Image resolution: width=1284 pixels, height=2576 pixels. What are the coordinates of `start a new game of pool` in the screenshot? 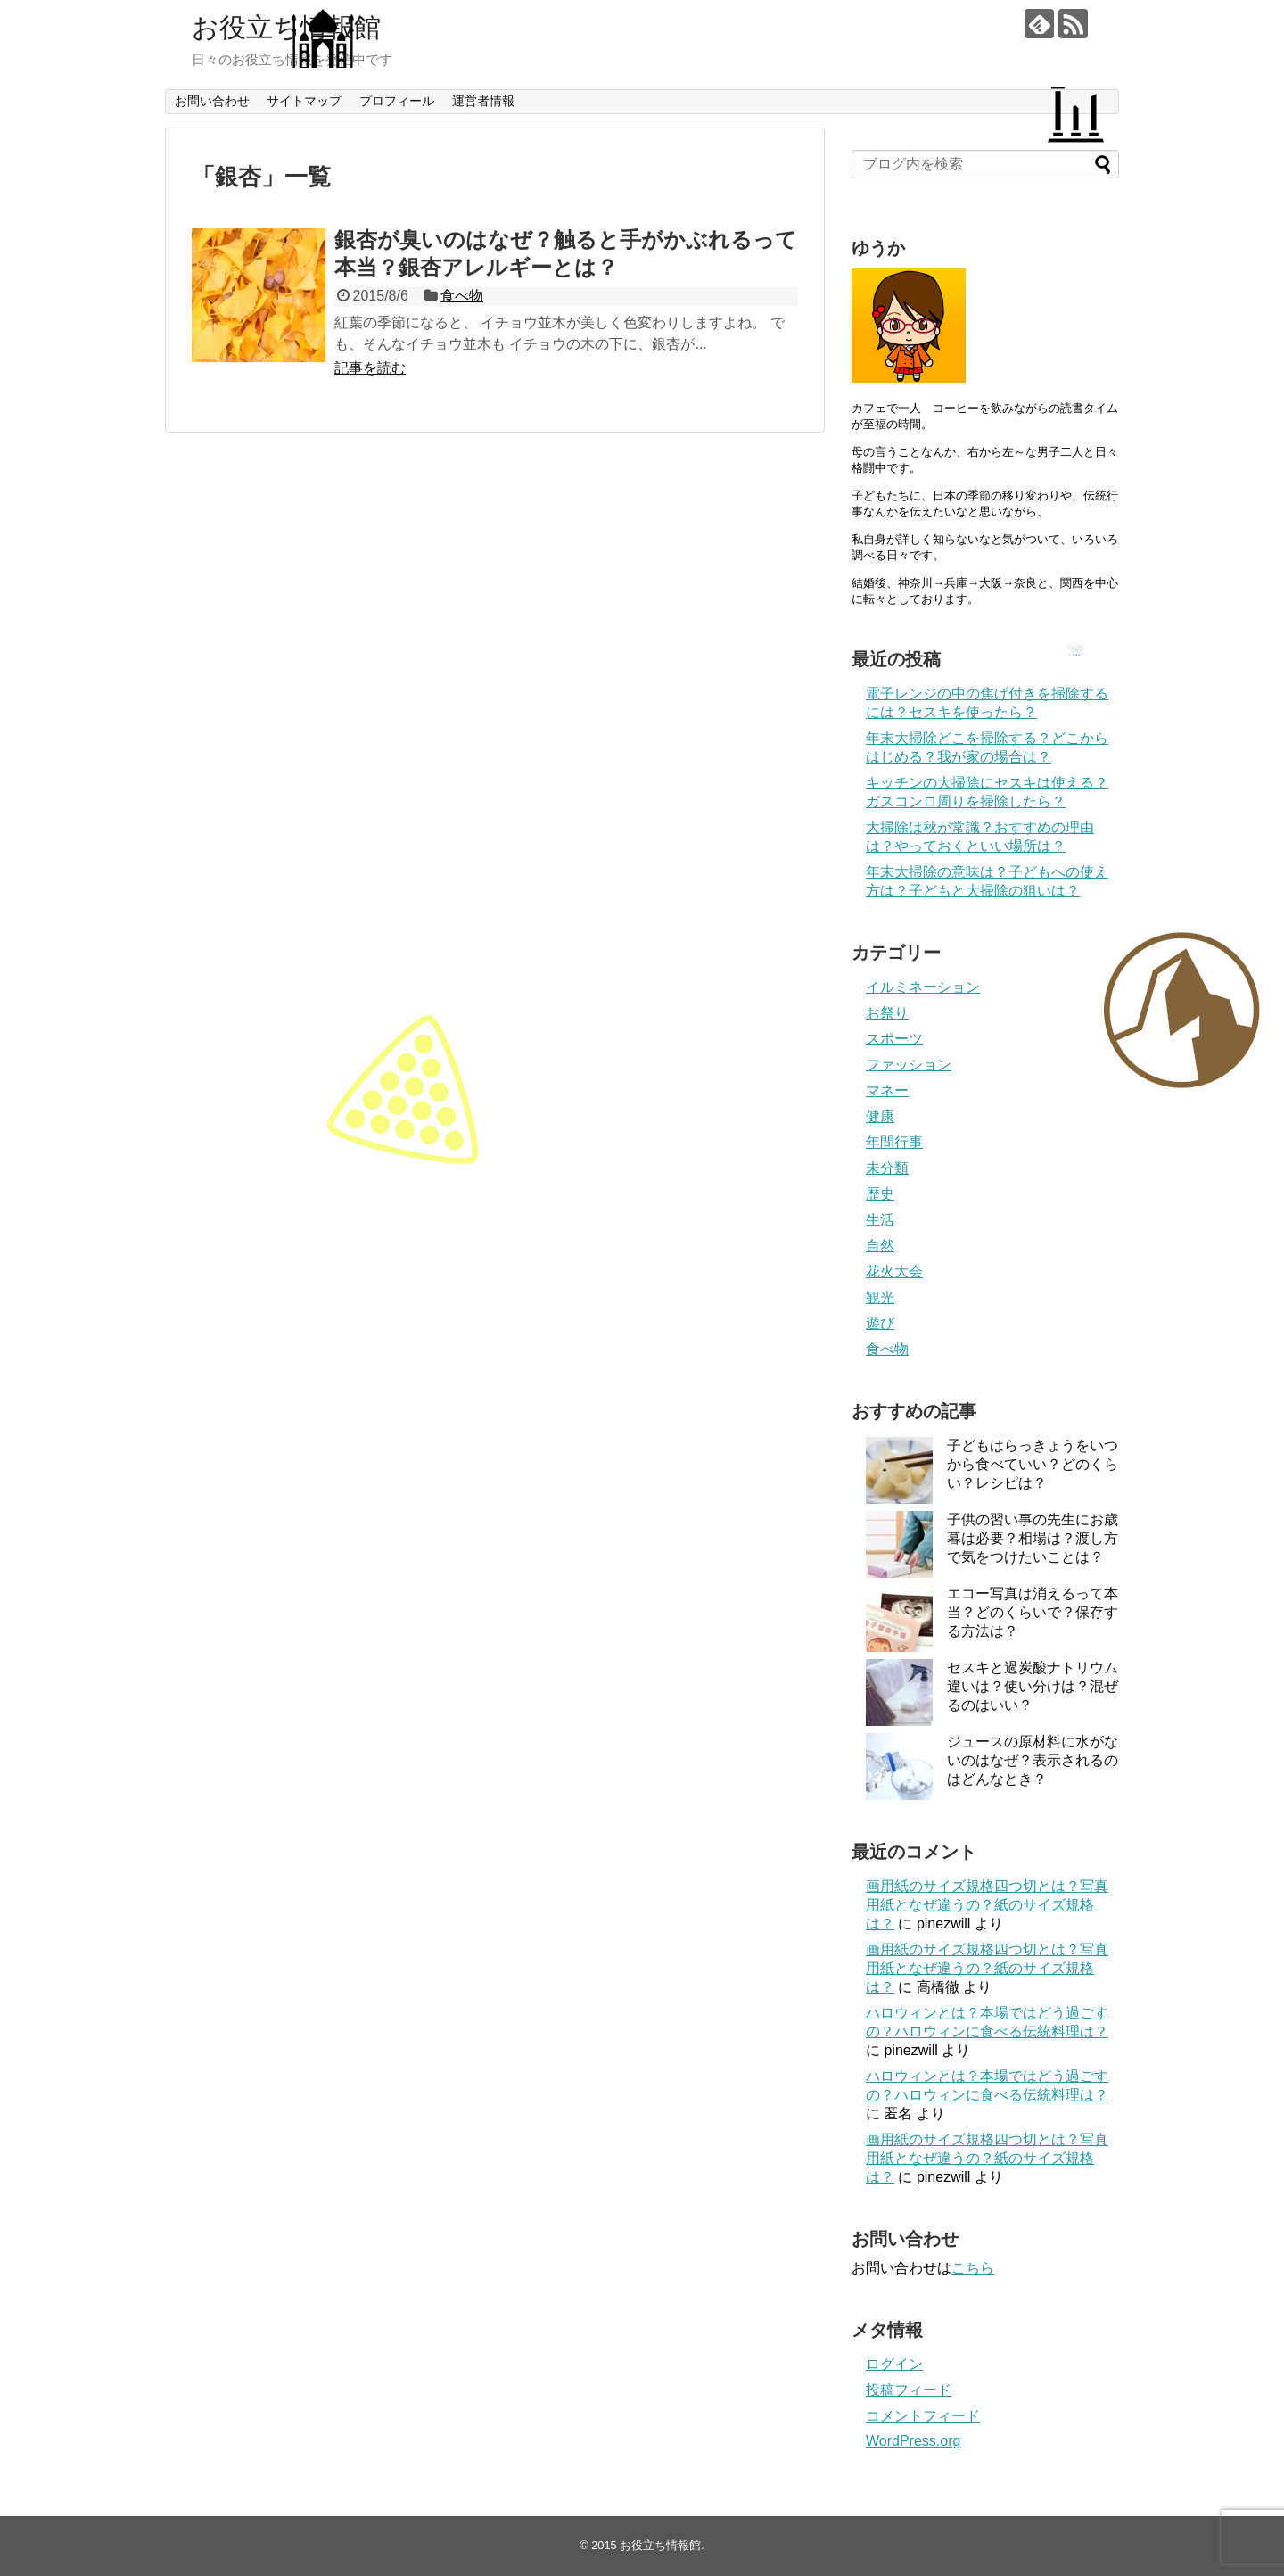 It's located at (402, 1089).